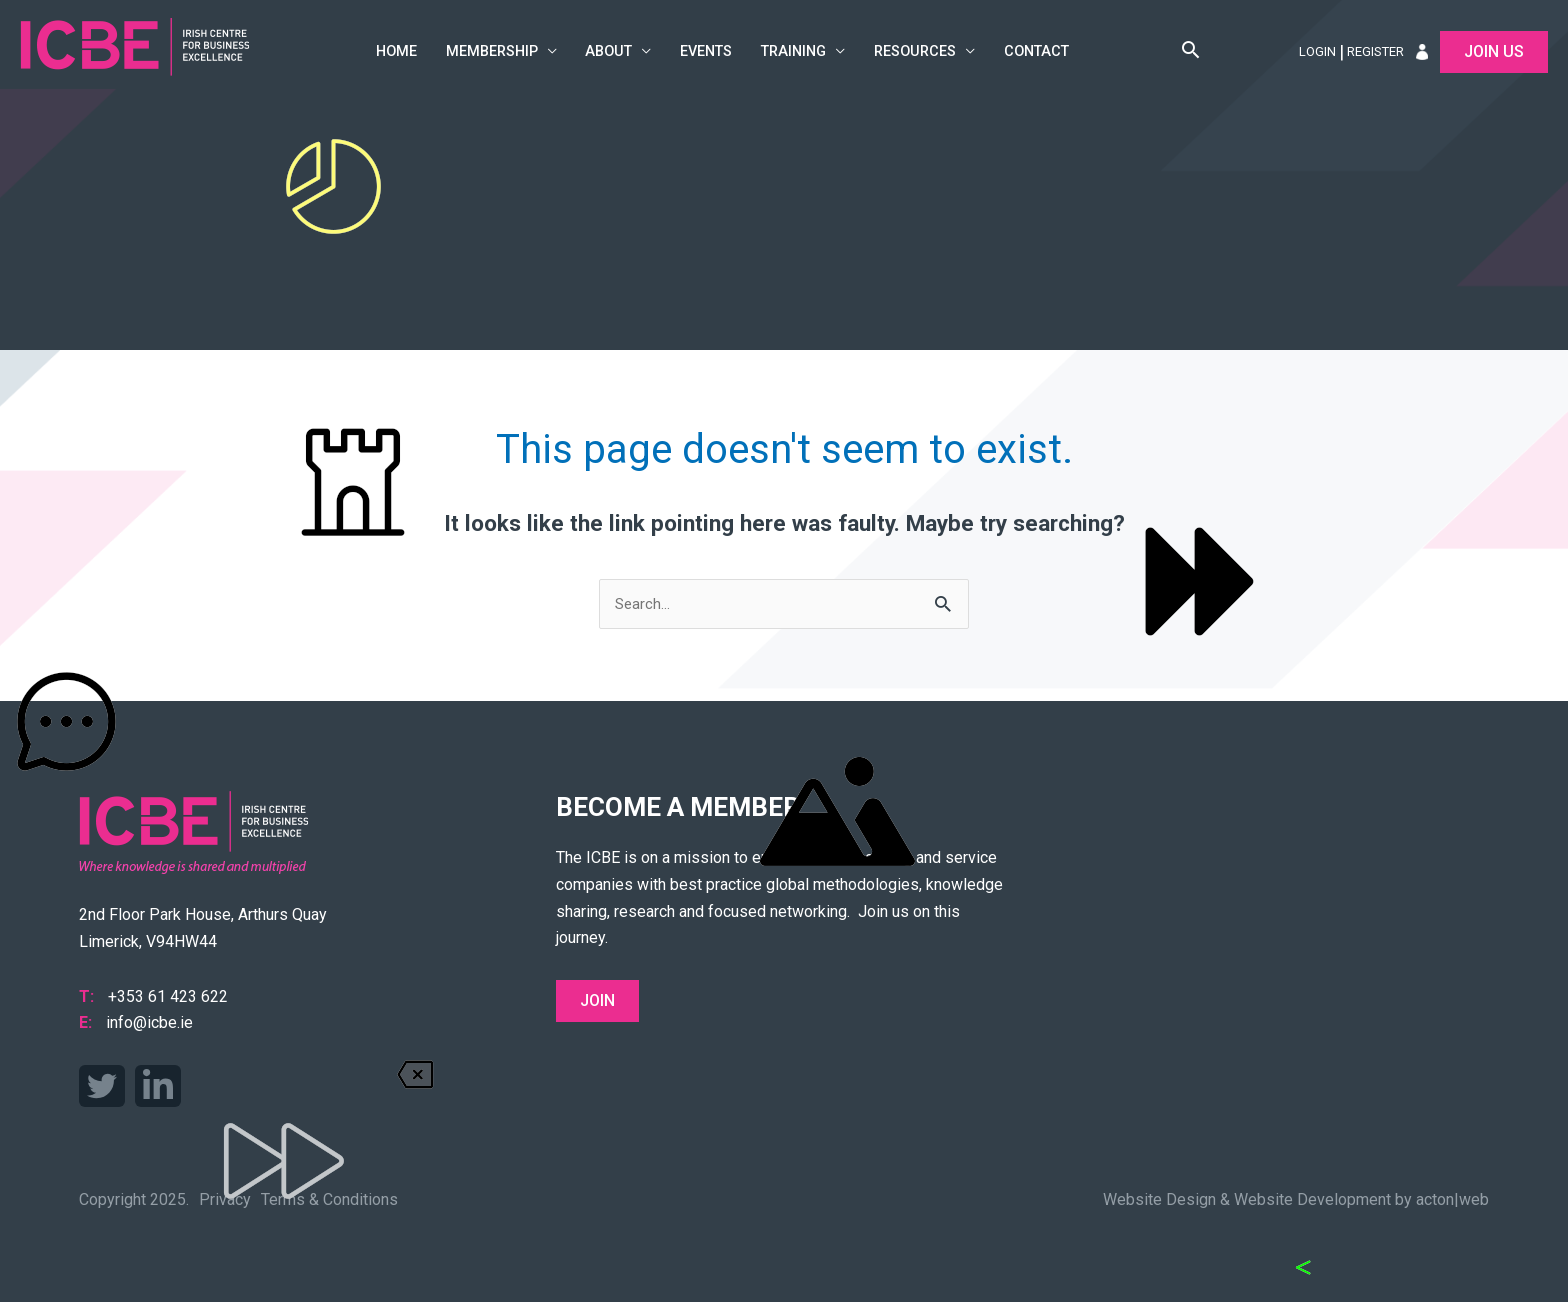  Describe the element at coordinates (1303, 1267) in the screenshot. I see `go back to the previous screen` at that location.